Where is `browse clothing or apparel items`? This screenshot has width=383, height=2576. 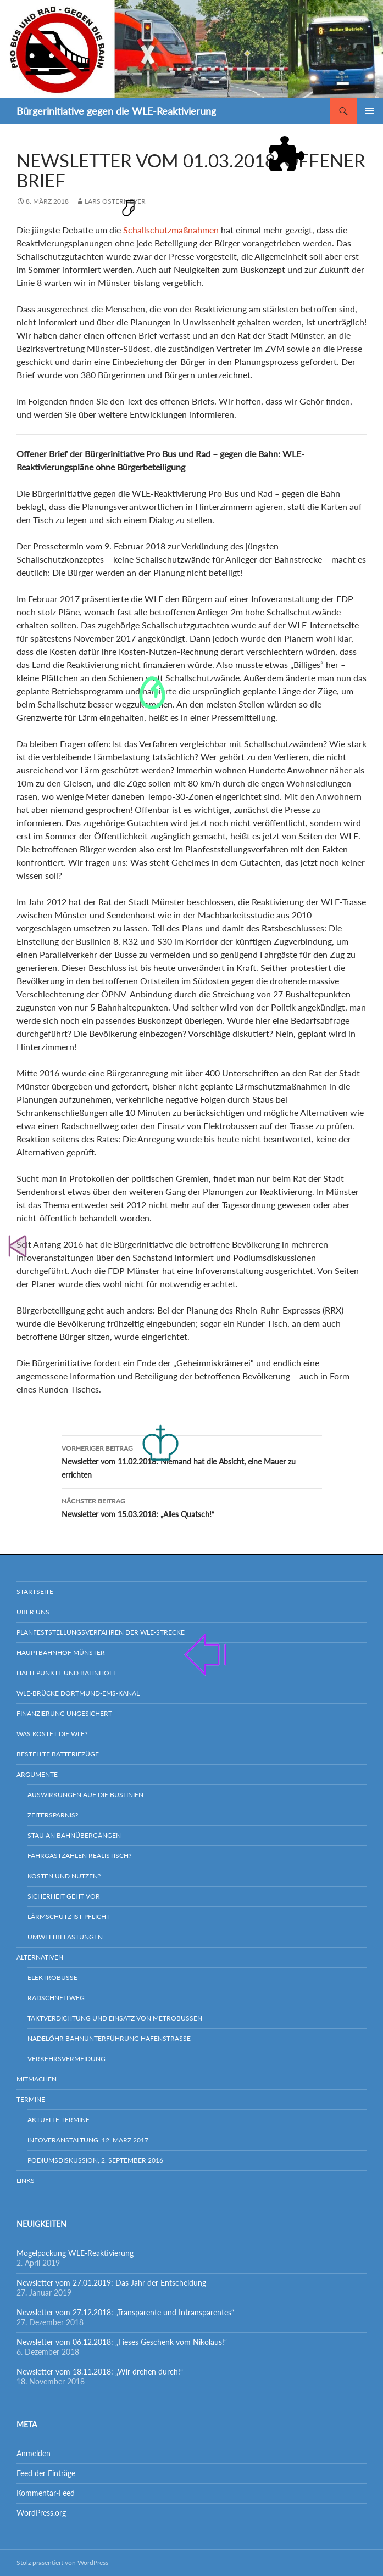 browse clothing or apparel items is located at coordinates (129, 207).